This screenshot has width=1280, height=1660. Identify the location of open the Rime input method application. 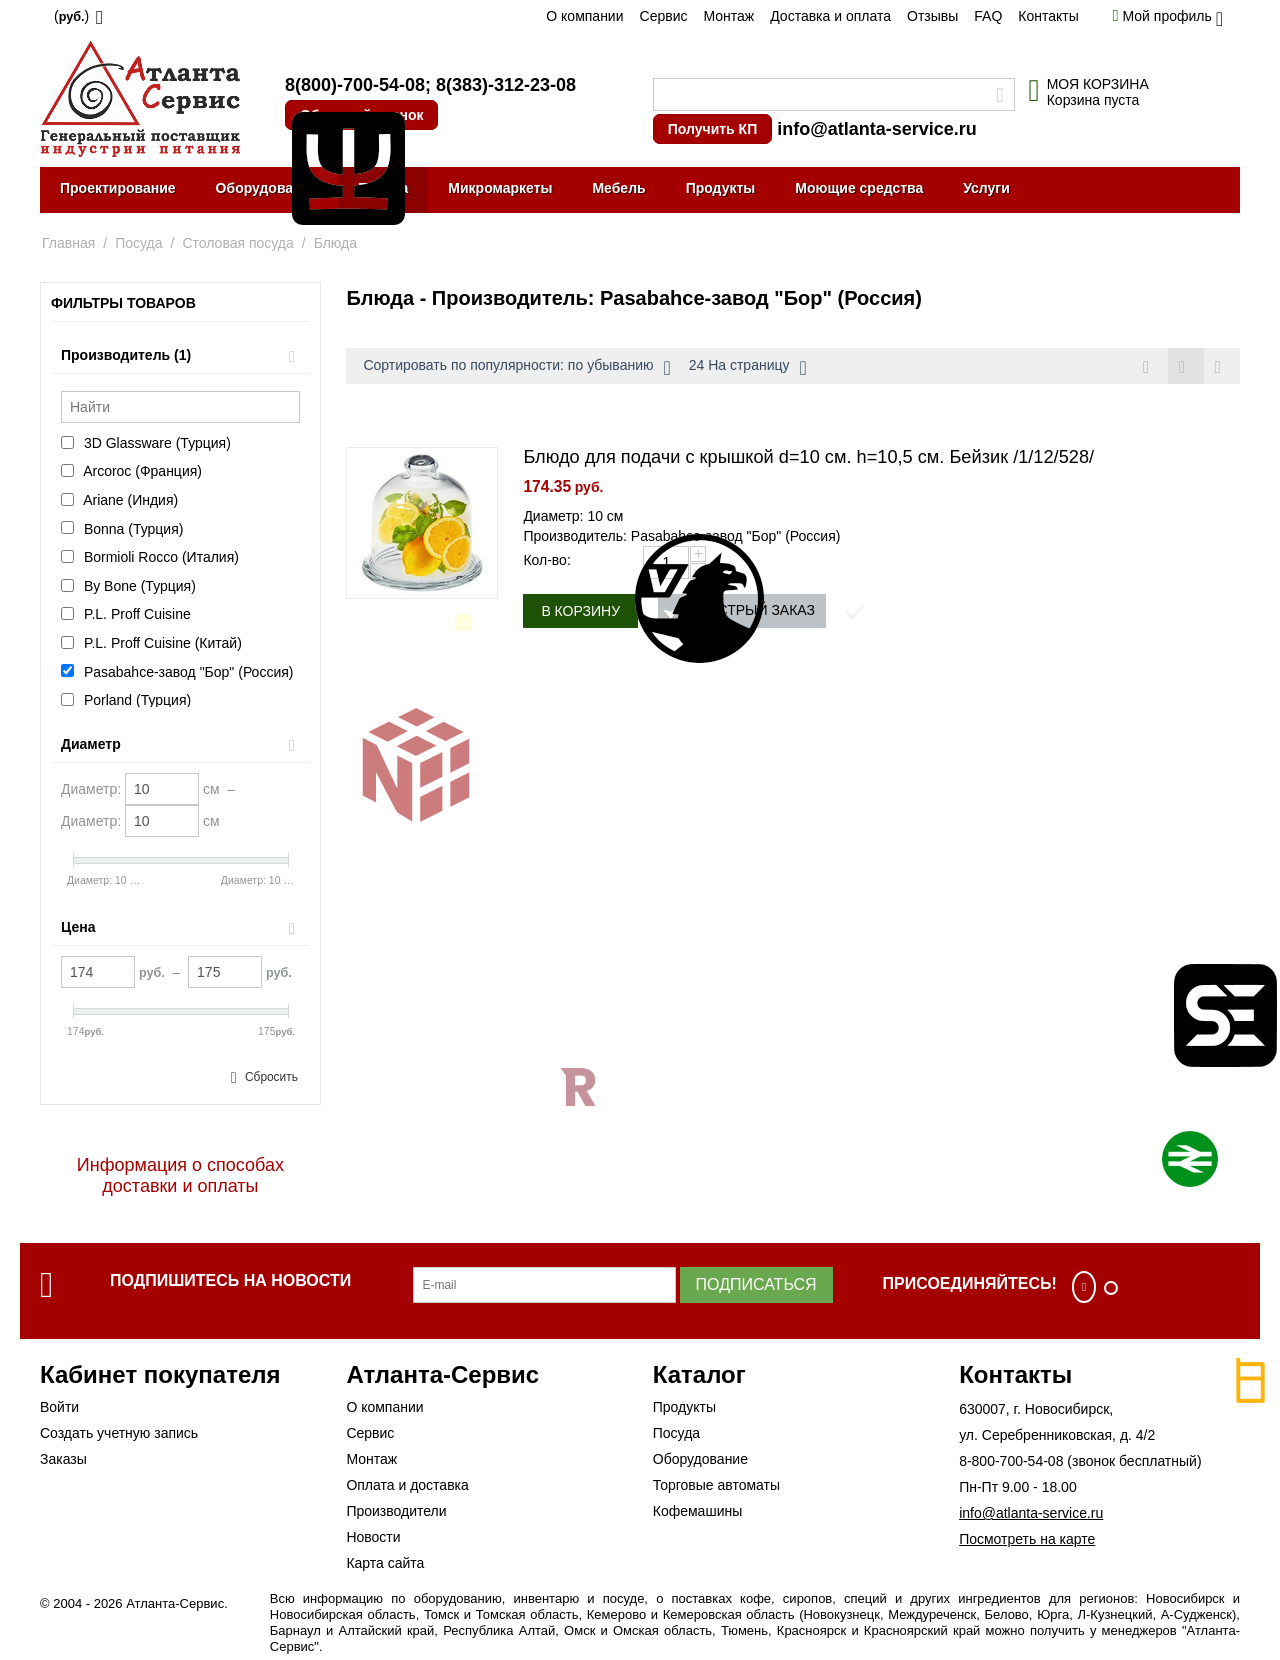
(348, 168).